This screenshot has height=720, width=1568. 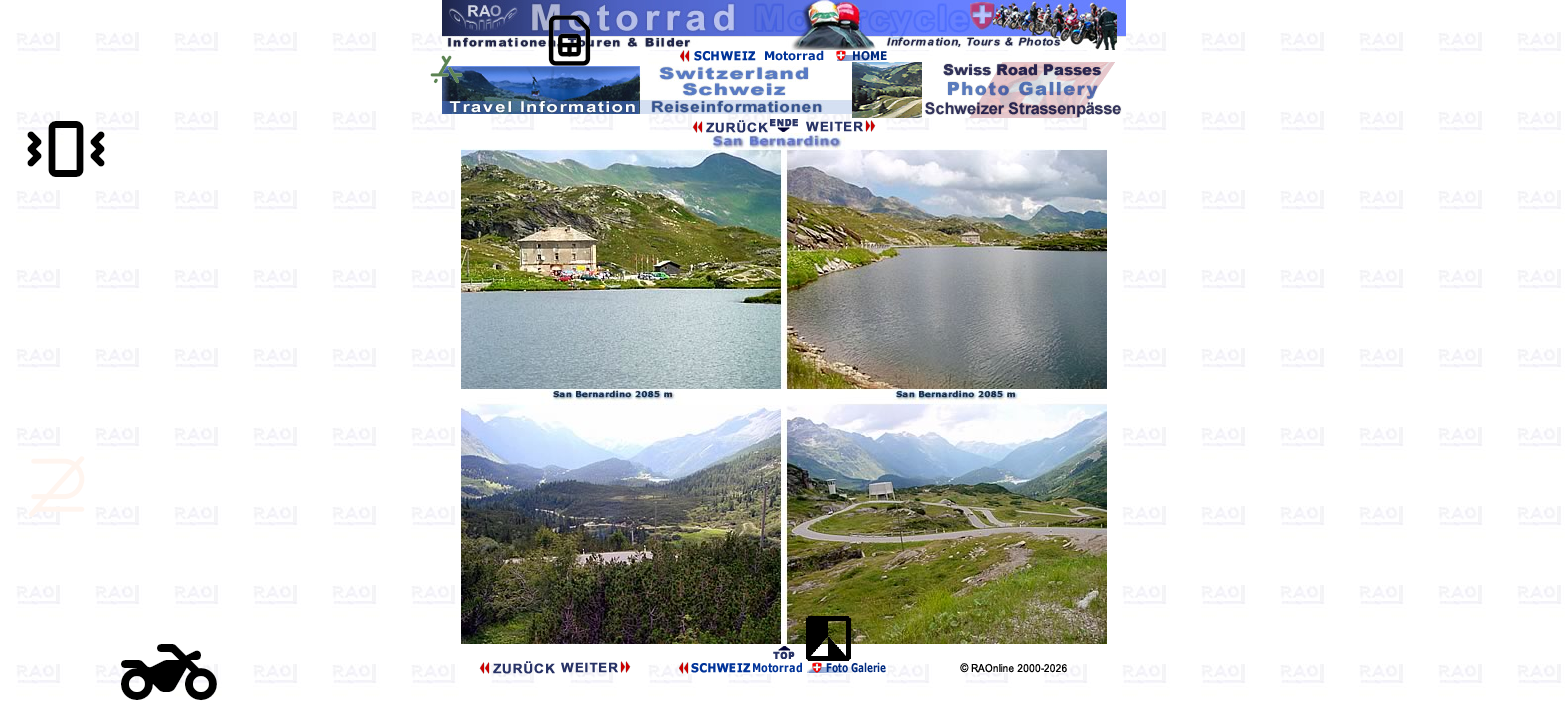 What do you see at coordinates (169, 672) in the screenshot?
I see `select motorcycle as transportation mode` at bounding box center [169, 672].